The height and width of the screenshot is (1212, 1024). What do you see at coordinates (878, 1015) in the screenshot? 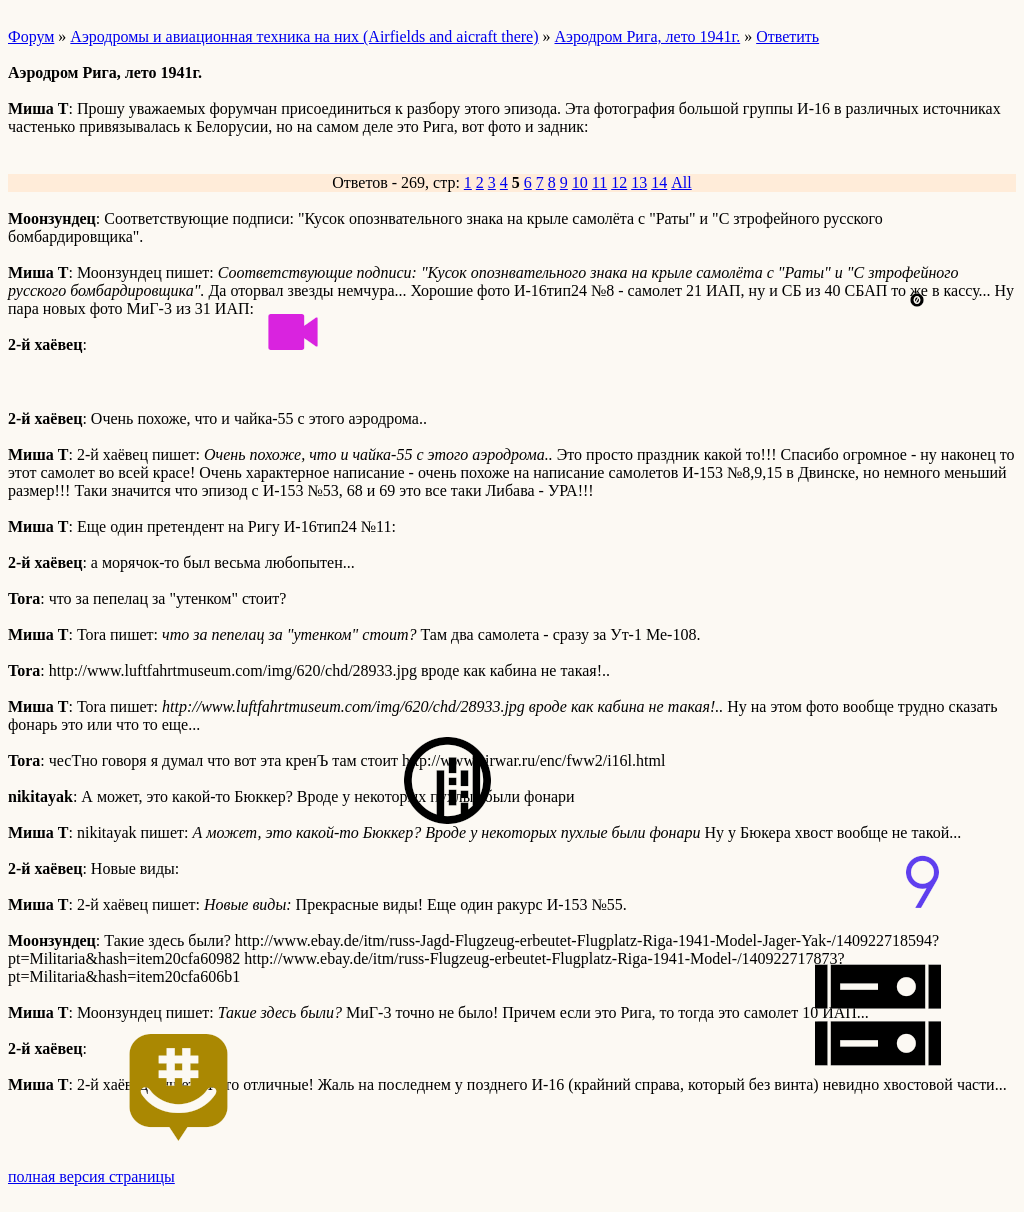
I see `google cloud storage service logo` at bounding box center [878, 1015].